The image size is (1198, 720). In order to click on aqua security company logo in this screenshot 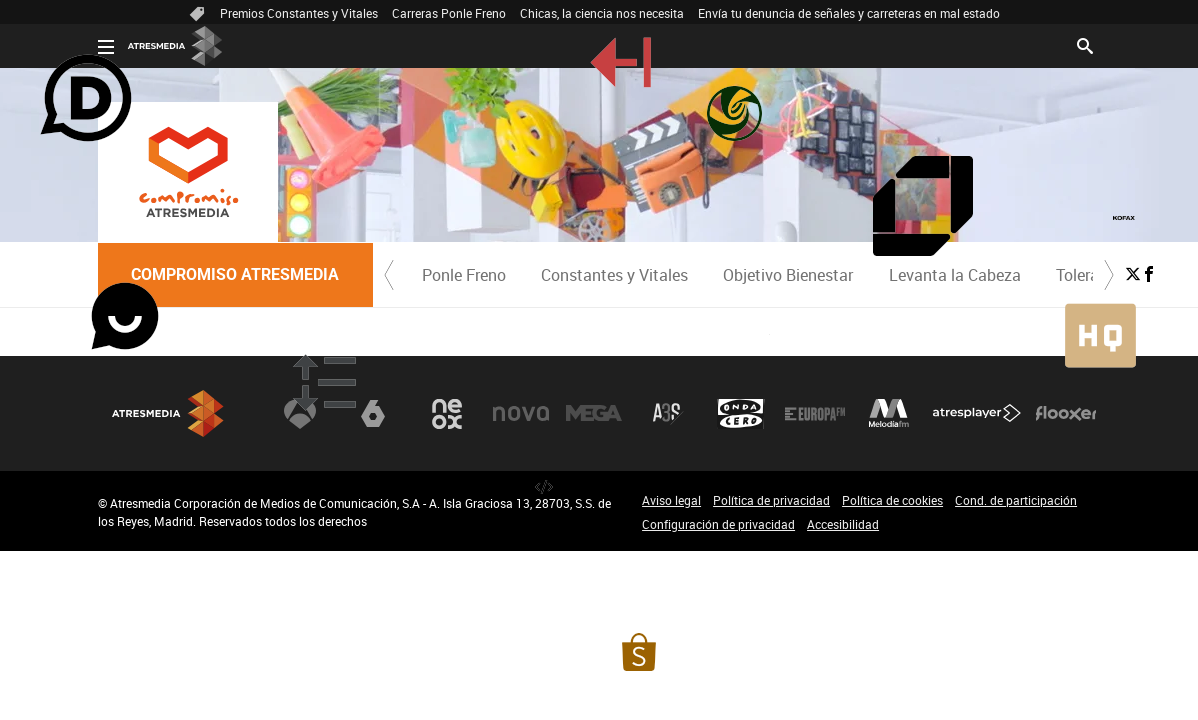, I will do `click(923, 206)`.